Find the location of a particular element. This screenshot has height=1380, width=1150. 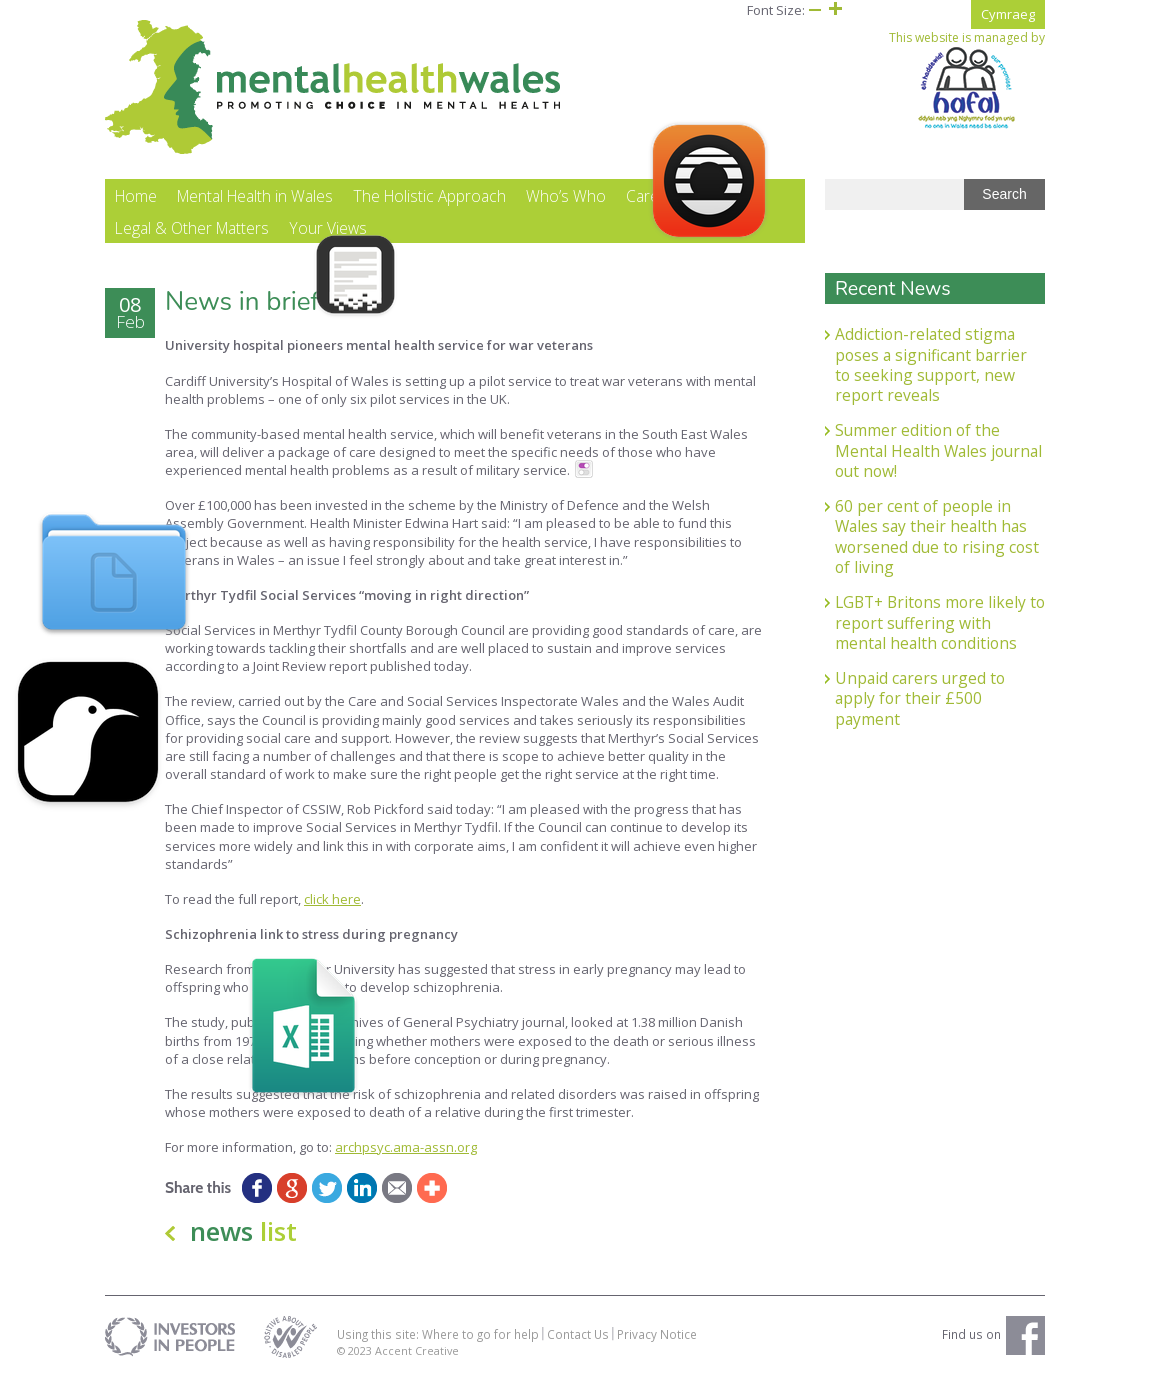

open cinny matrix messaging client is located at coordinates (88, 732).